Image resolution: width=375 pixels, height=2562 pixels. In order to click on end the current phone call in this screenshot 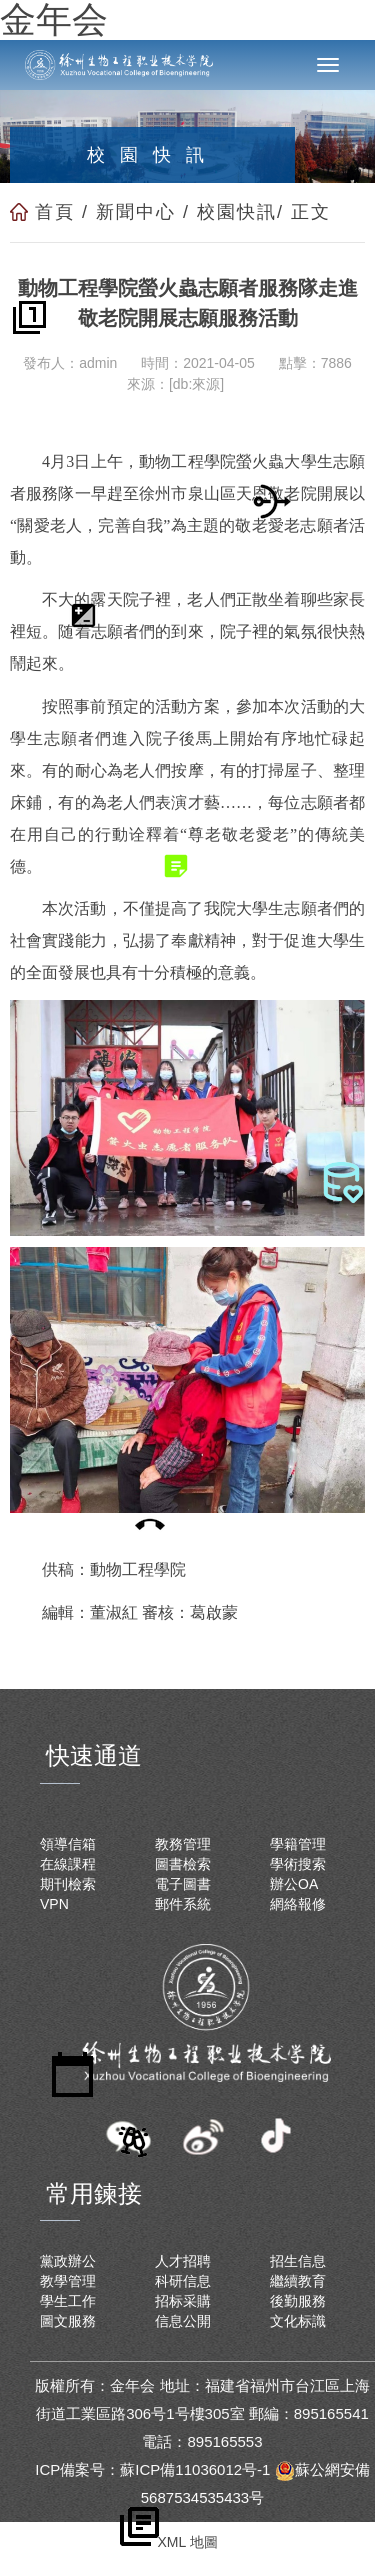, I will do `click(150, 1525)`.